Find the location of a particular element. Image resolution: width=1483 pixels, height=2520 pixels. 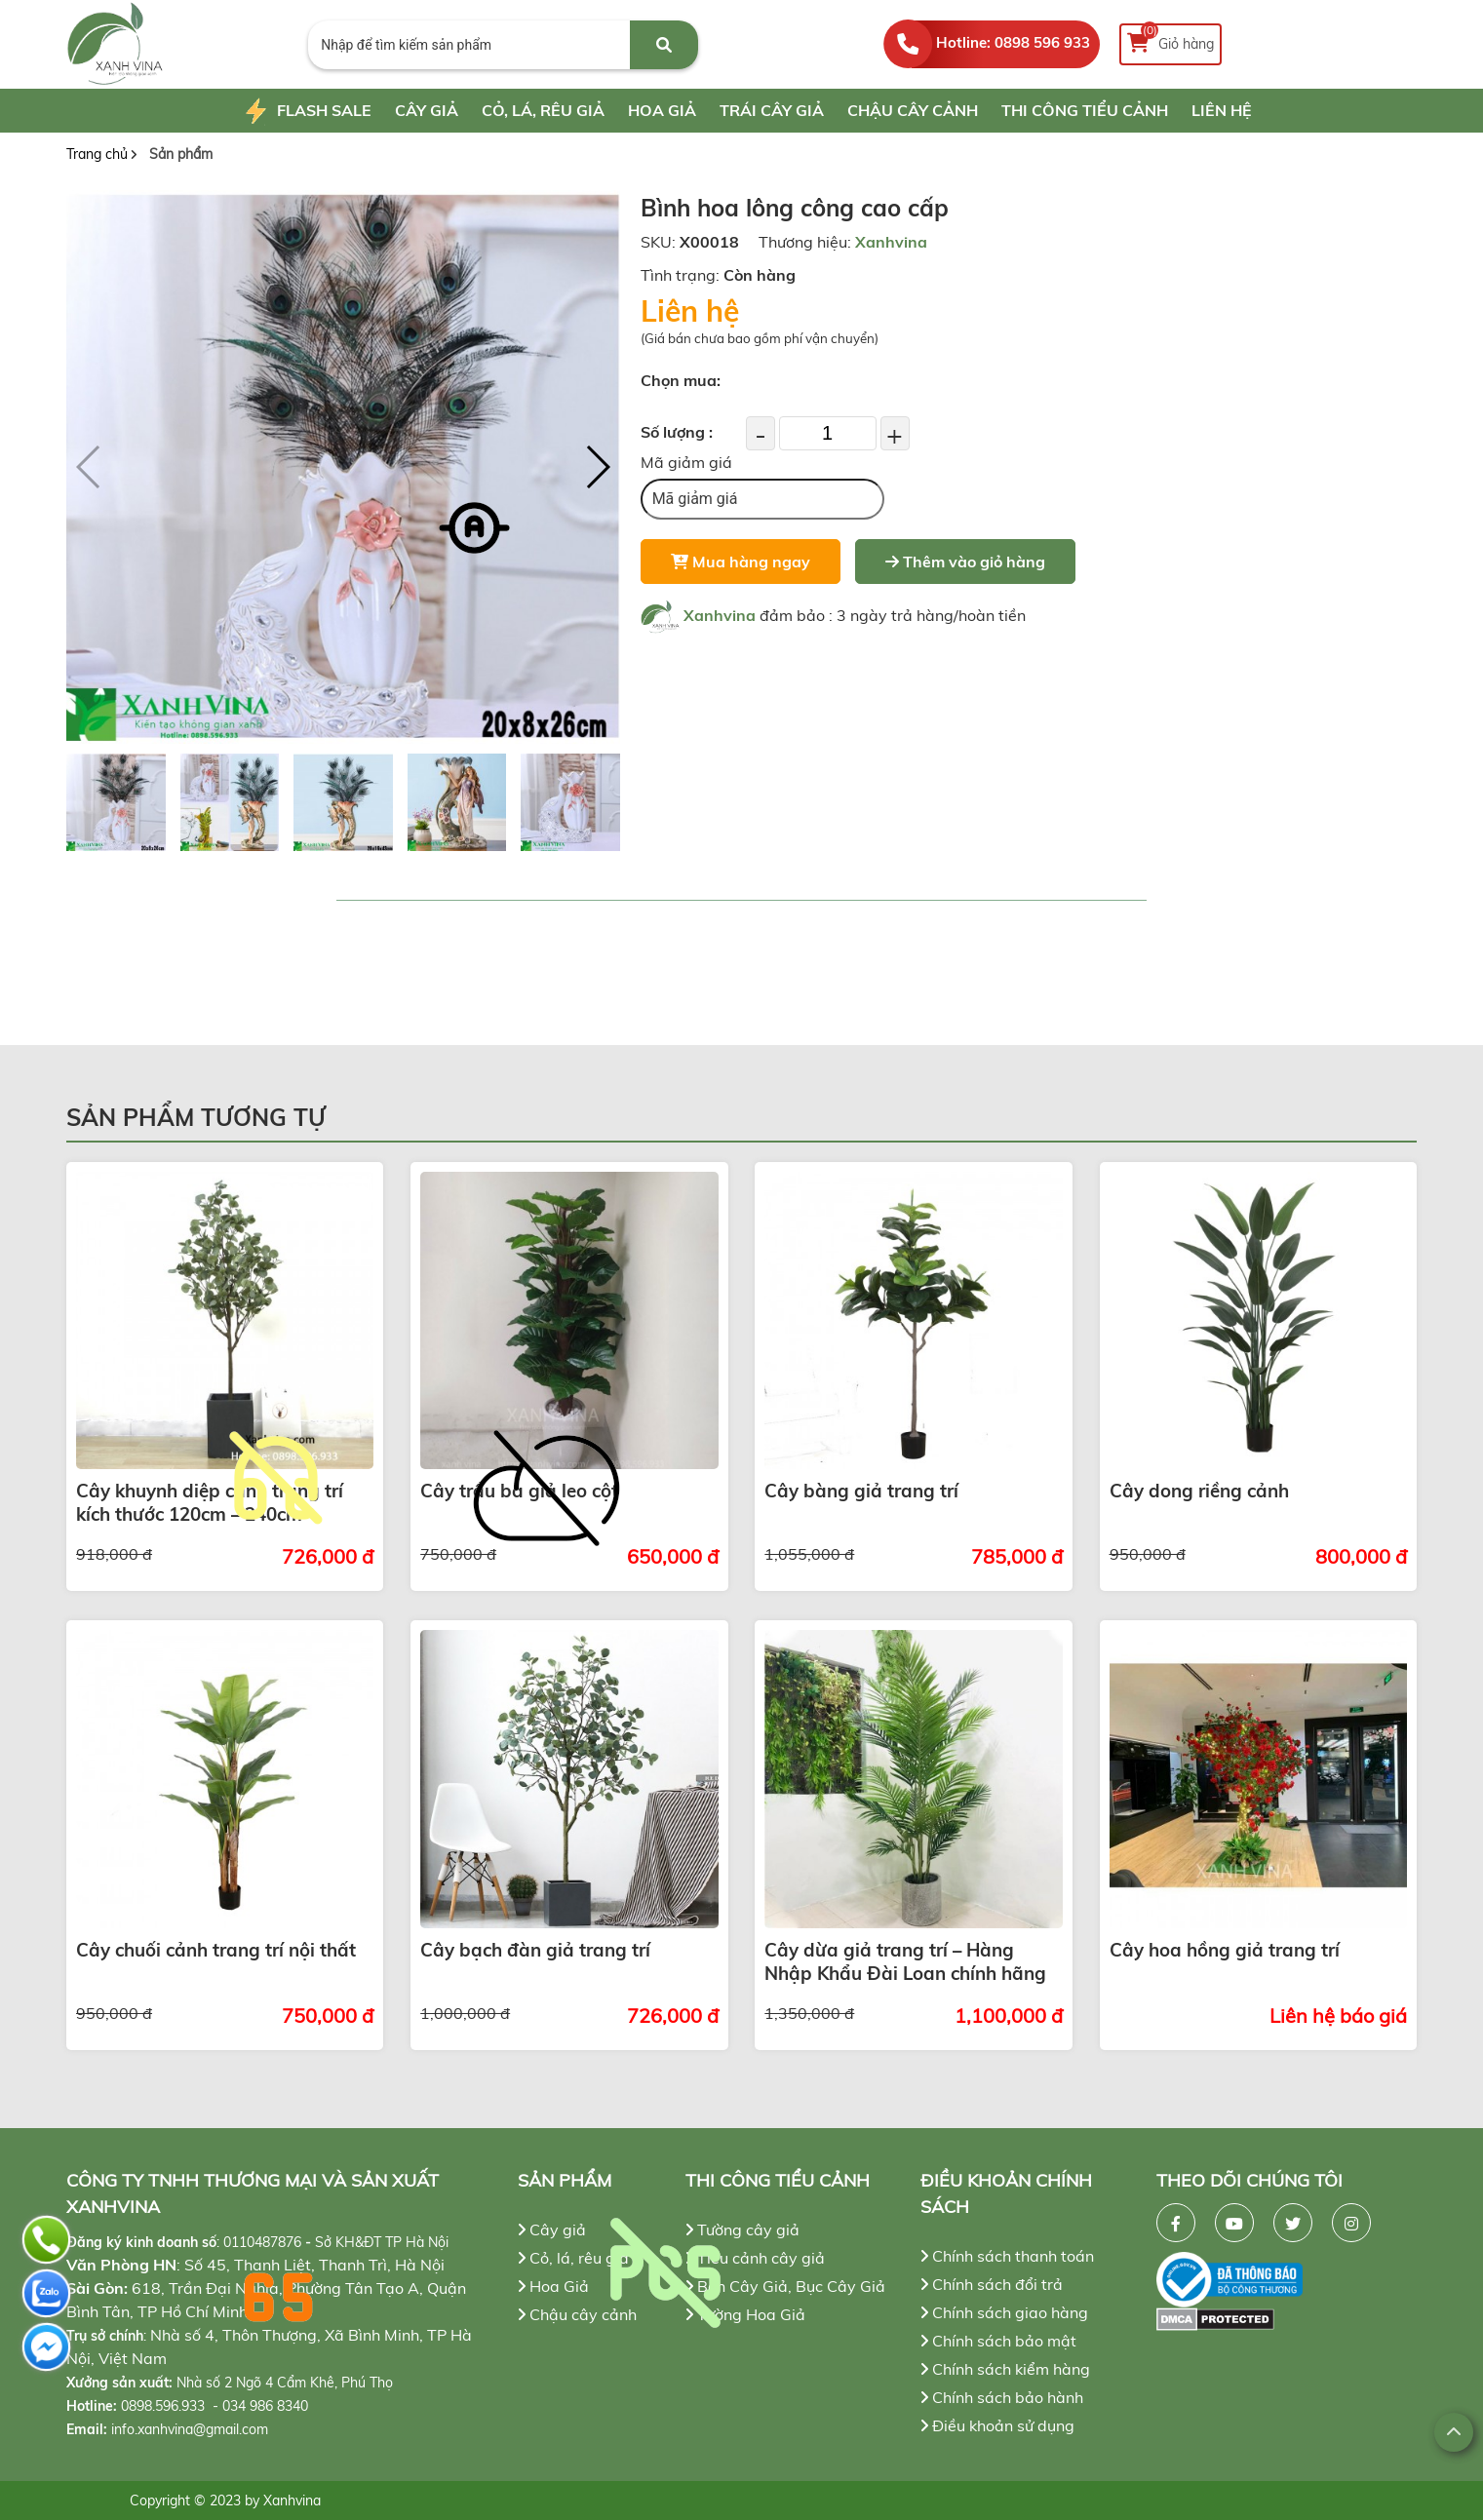

cloud storage unavailable or offline is located at coordinates (546, 1488).